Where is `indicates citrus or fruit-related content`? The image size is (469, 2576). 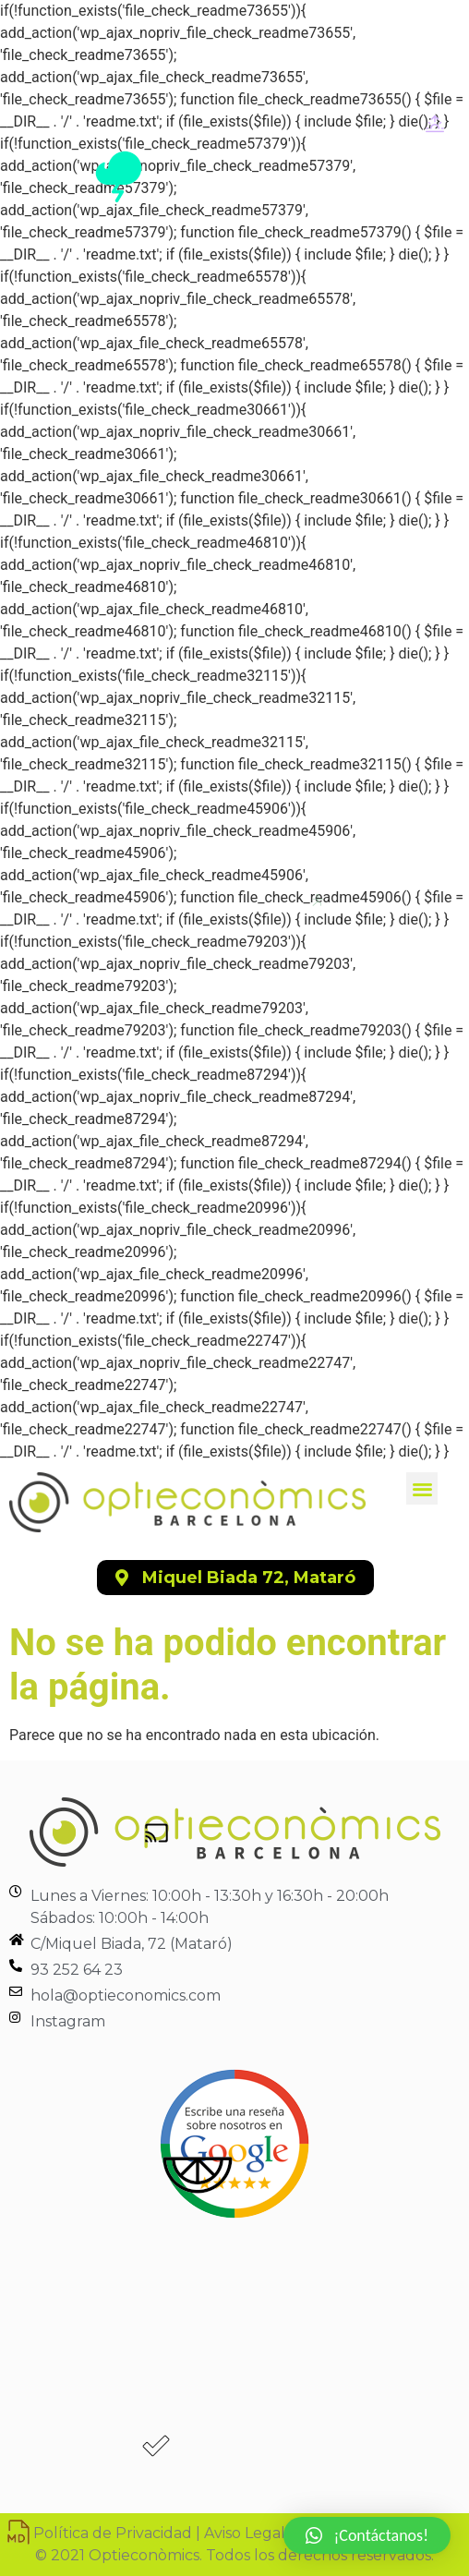
indicates citrus or fruit-related content is located at coordinates (198, 2170).